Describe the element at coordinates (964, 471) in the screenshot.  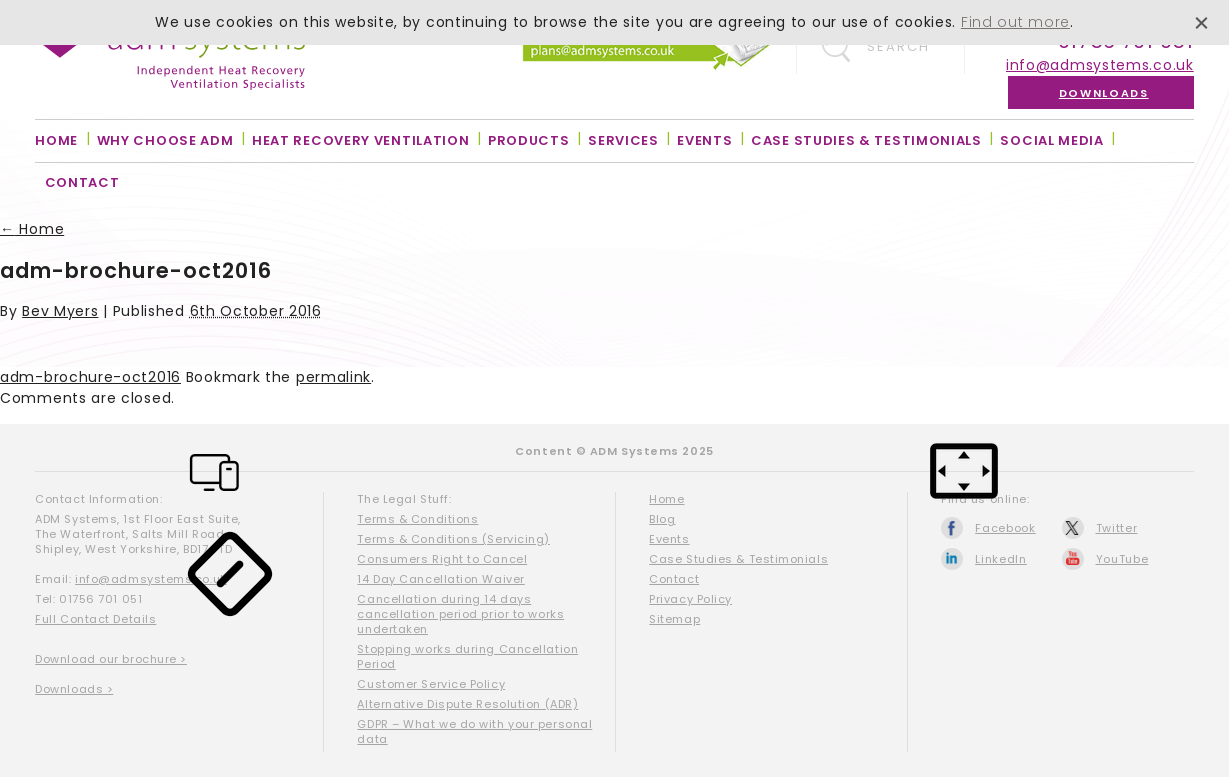
I see `adjust display overscan settings` at that location.